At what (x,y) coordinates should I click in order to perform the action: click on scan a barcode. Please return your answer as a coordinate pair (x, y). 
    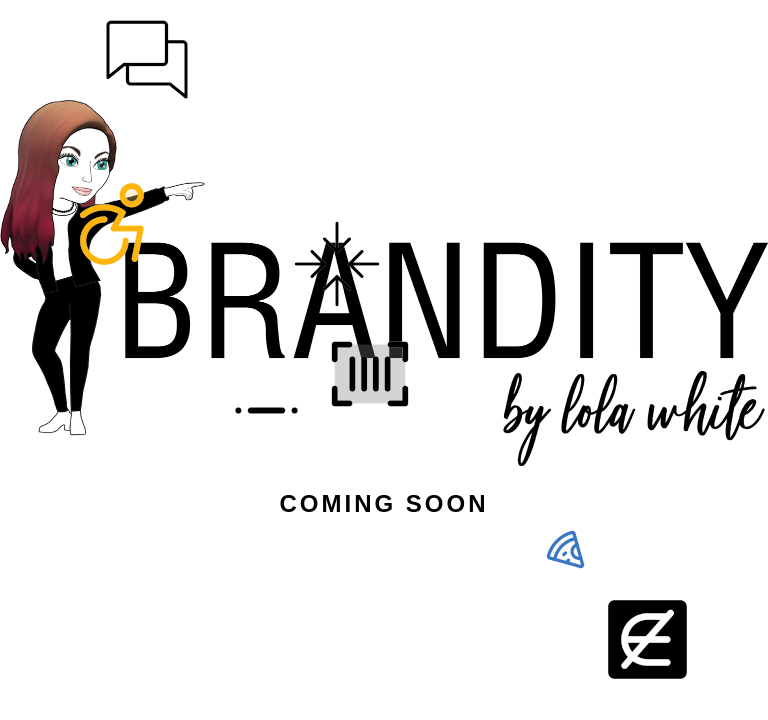
    Looking at the image, I should click on (370, 374).